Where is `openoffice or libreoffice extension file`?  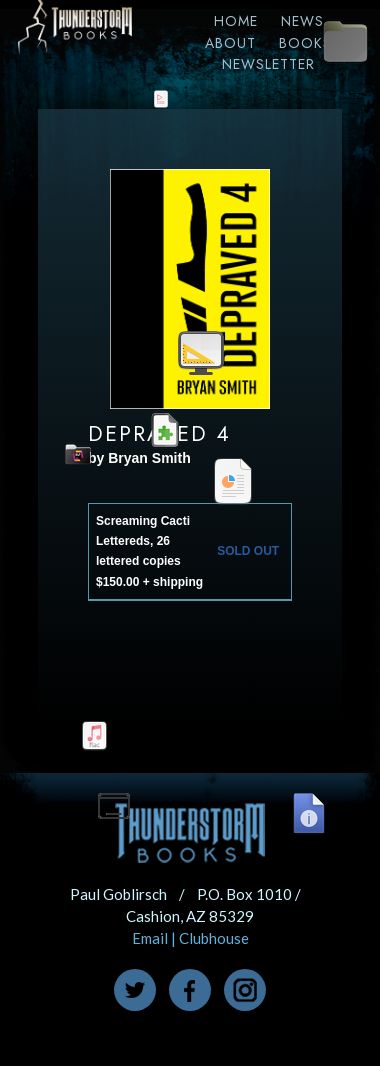
openoffice or libreoffice extension file is located at coordinates (165, 430).